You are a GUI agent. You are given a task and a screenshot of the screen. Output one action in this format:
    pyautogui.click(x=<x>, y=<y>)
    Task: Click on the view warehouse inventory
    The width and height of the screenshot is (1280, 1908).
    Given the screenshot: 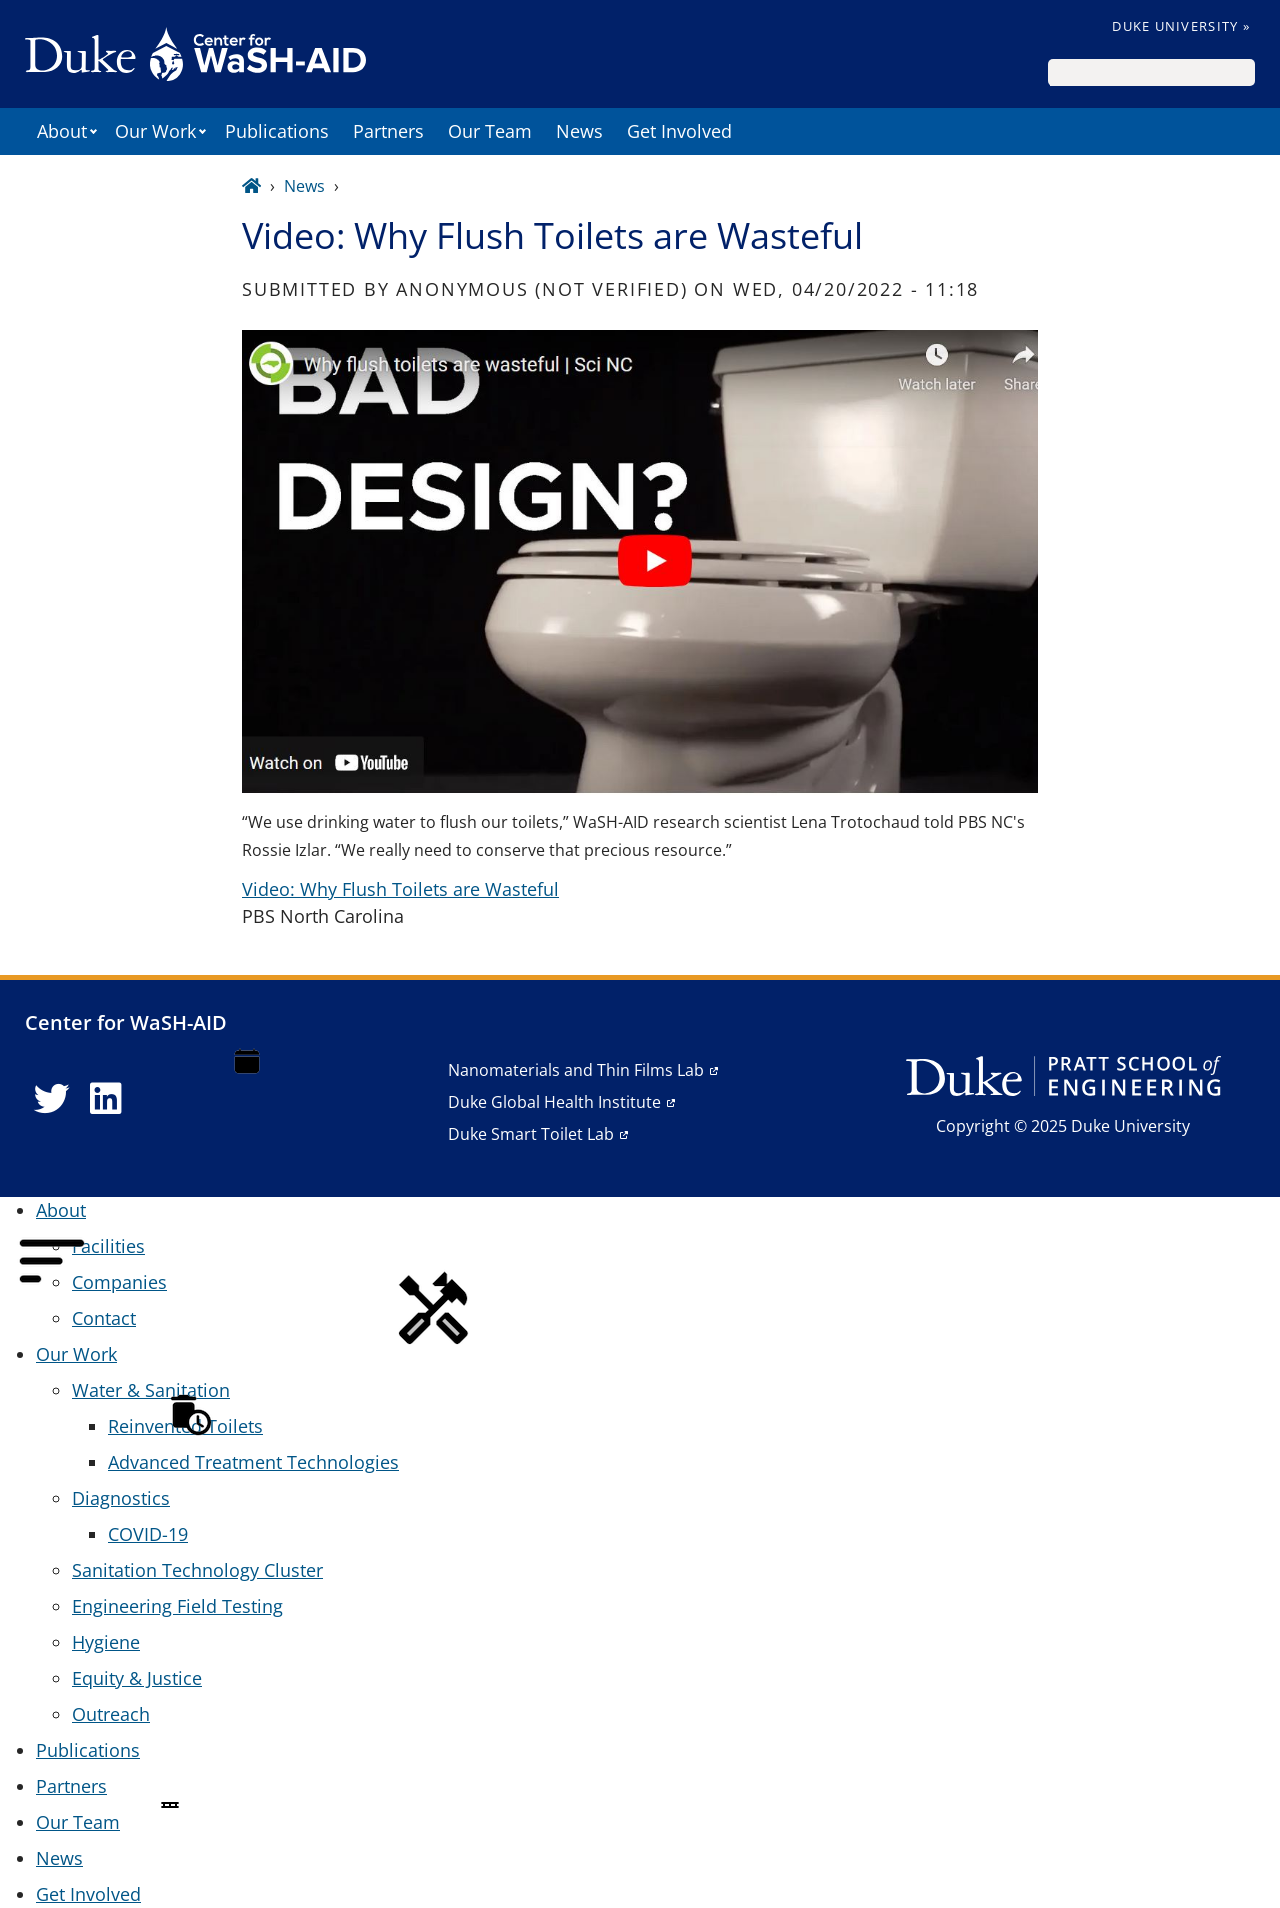 What is the action you would take?
    pyautogui.click(x=170, y=1800)
    